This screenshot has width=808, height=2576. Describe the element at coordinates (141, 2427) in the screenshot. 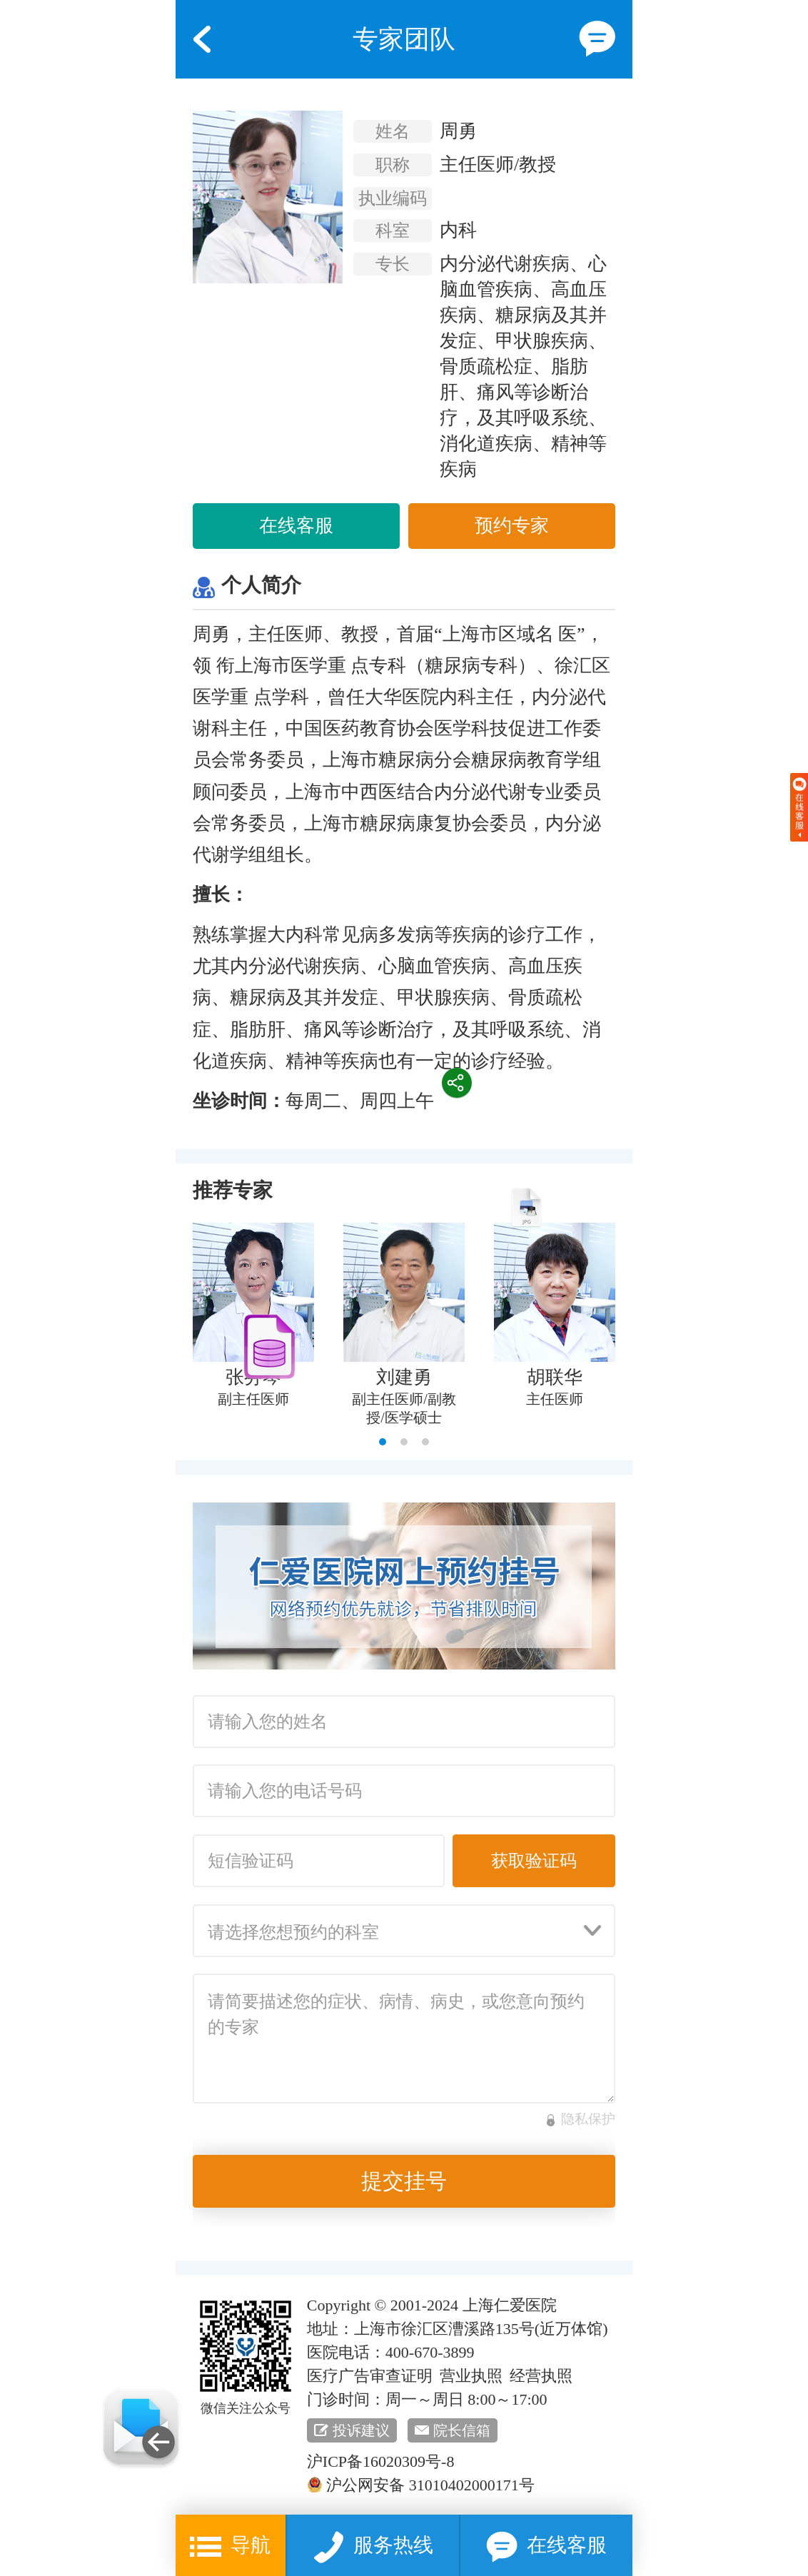

I see `import contacts or data into kontact` at that location.